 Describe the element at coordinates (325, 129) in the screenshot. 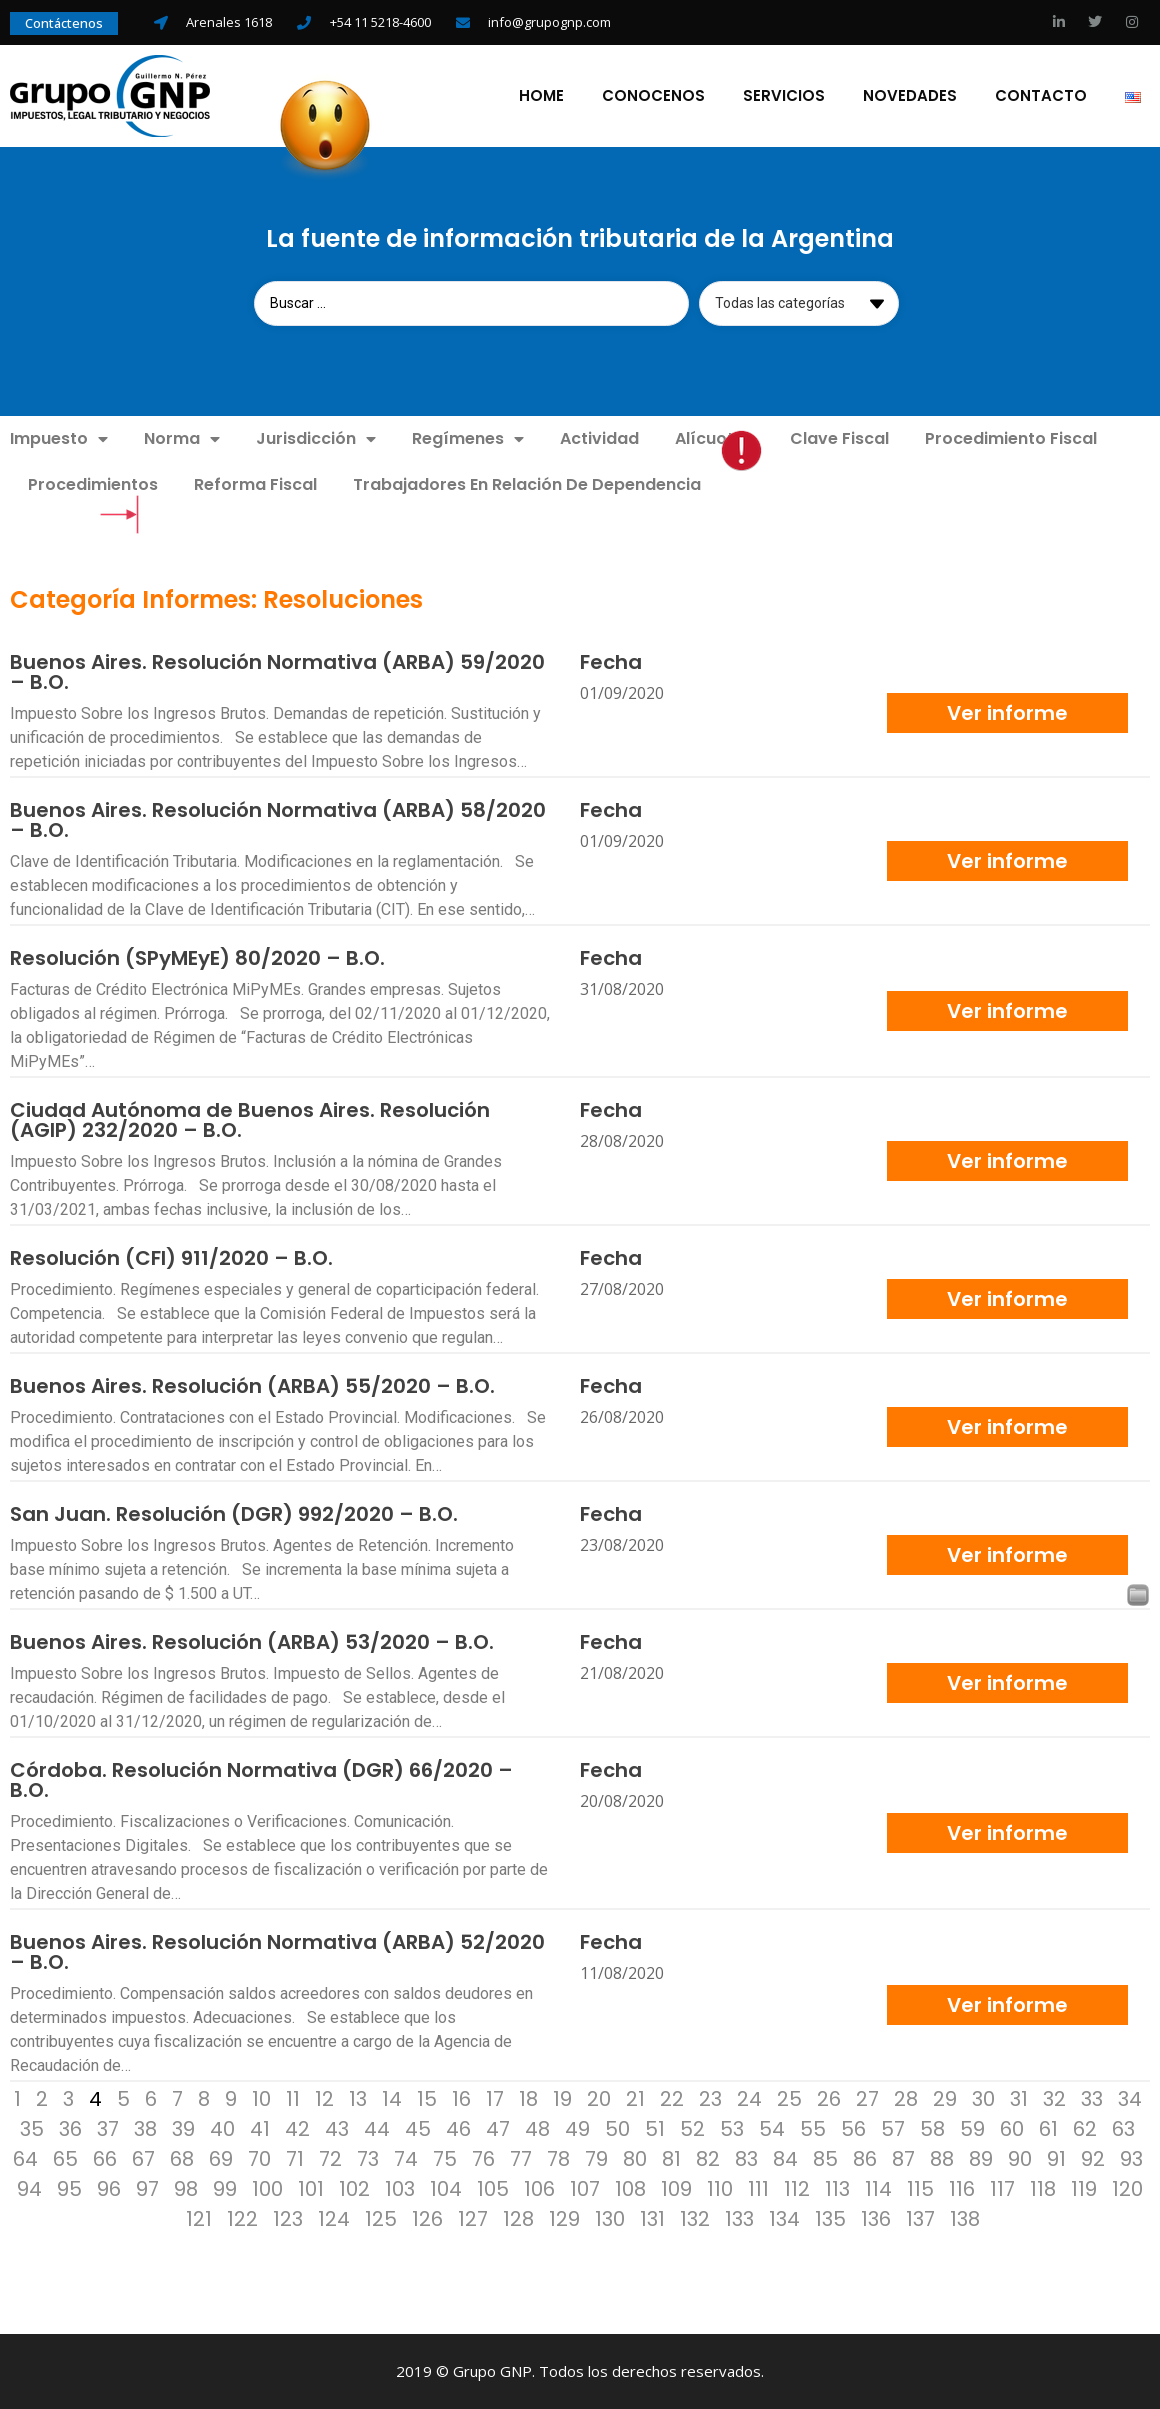

I see `indicates a surprising or unexpected event` at that location.